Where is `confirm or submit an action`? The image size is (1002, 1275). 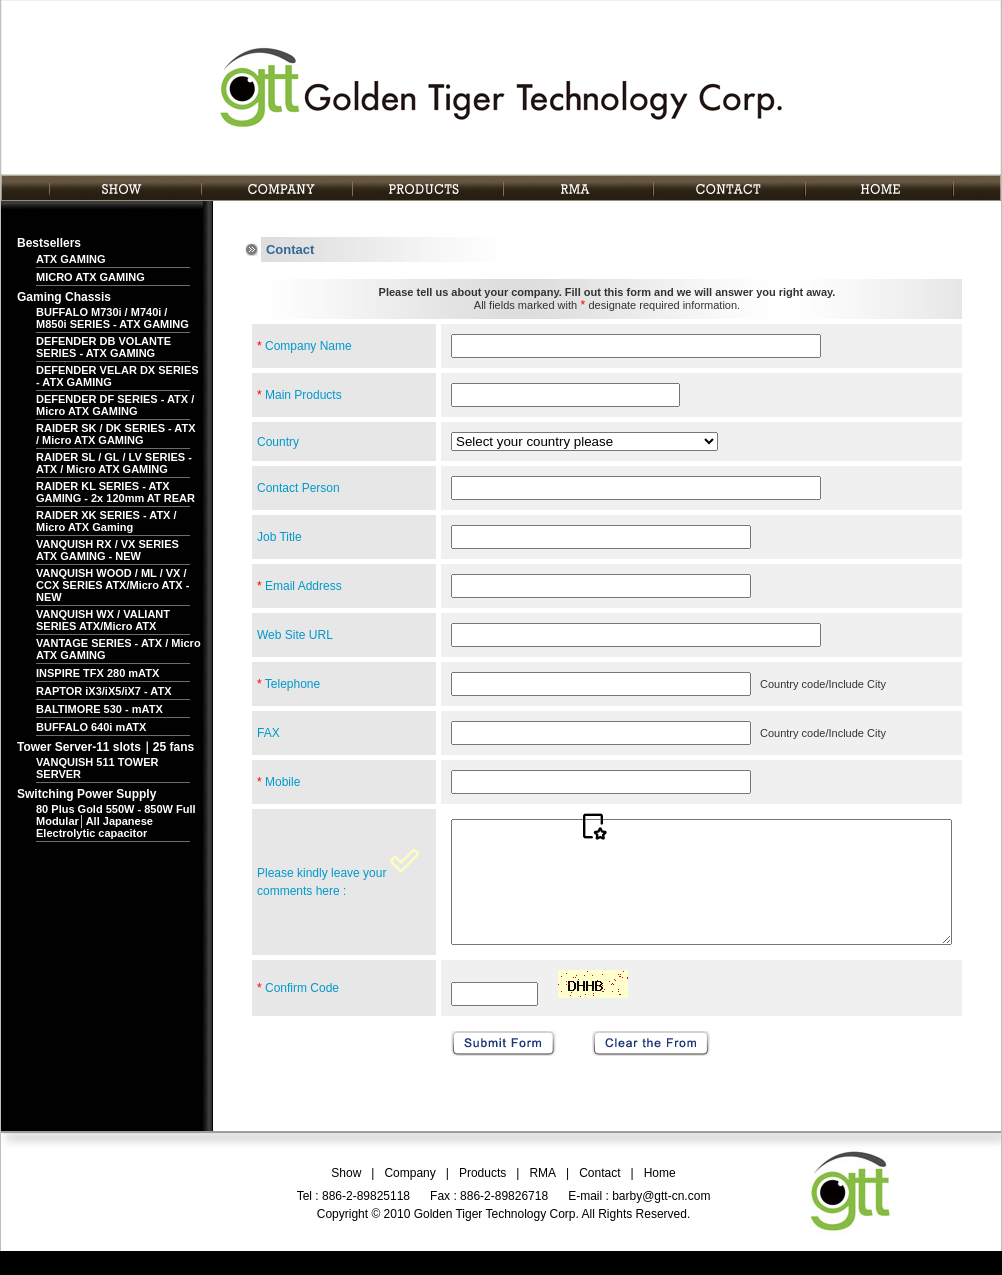
confirm or submit an action is located at coordinates (404, 860).